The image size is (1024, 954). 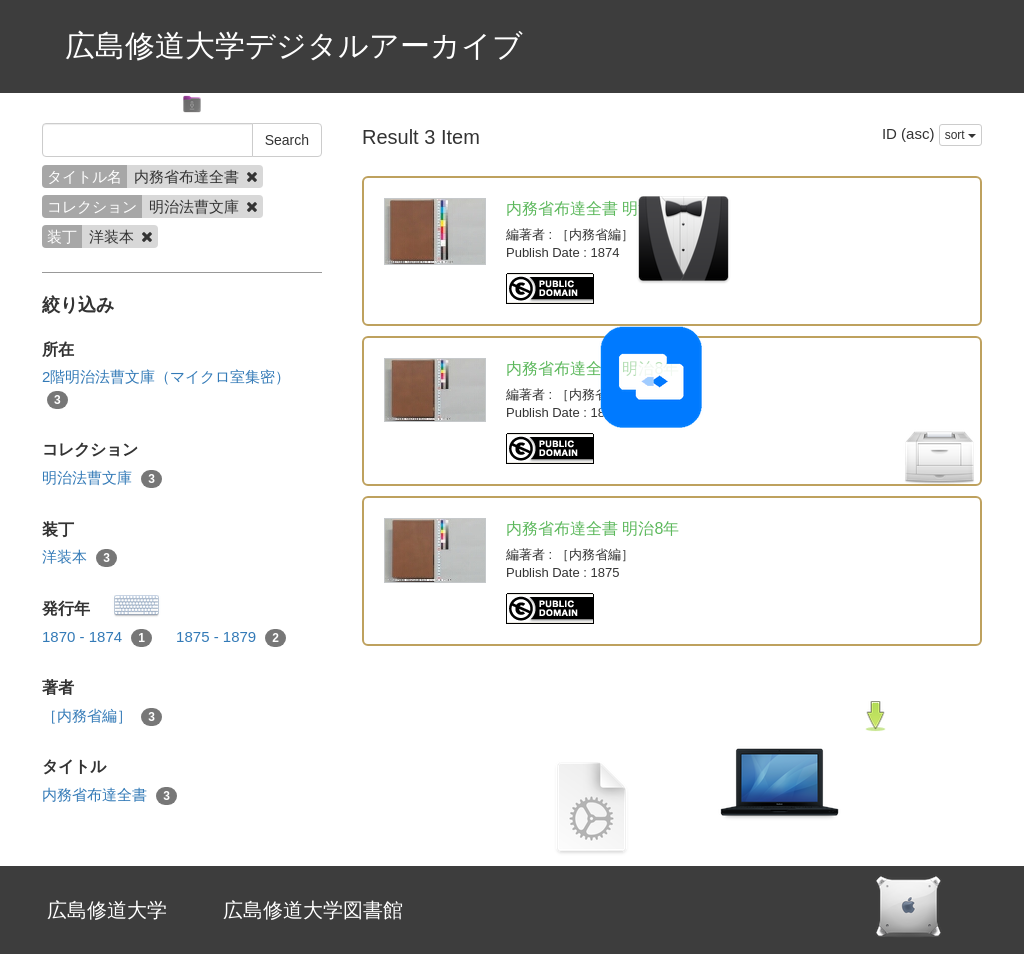 What do you see at coordinates (192, 104) in the screenshot?
I see `open downloads folder` at bounding box center [192, 104].